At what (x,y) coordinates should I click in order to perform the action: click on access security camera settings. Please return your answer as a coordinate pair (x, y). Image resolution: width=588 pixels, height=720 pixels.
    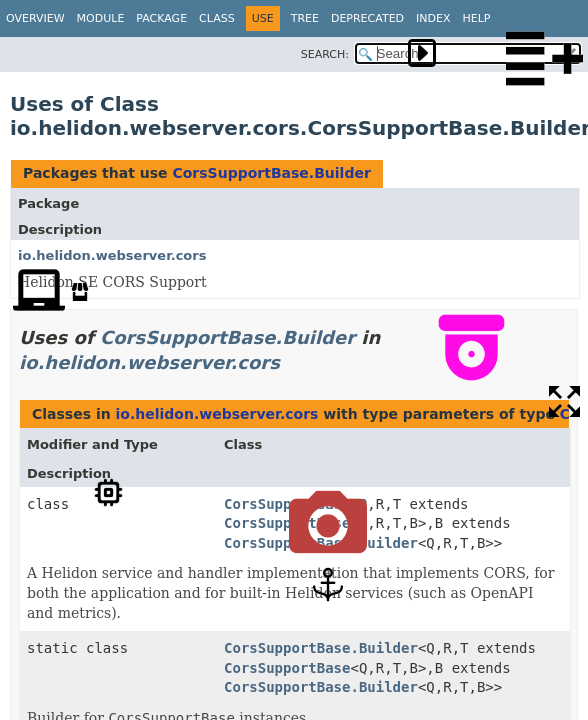
    Looking at the image, I should click on (471, 347).